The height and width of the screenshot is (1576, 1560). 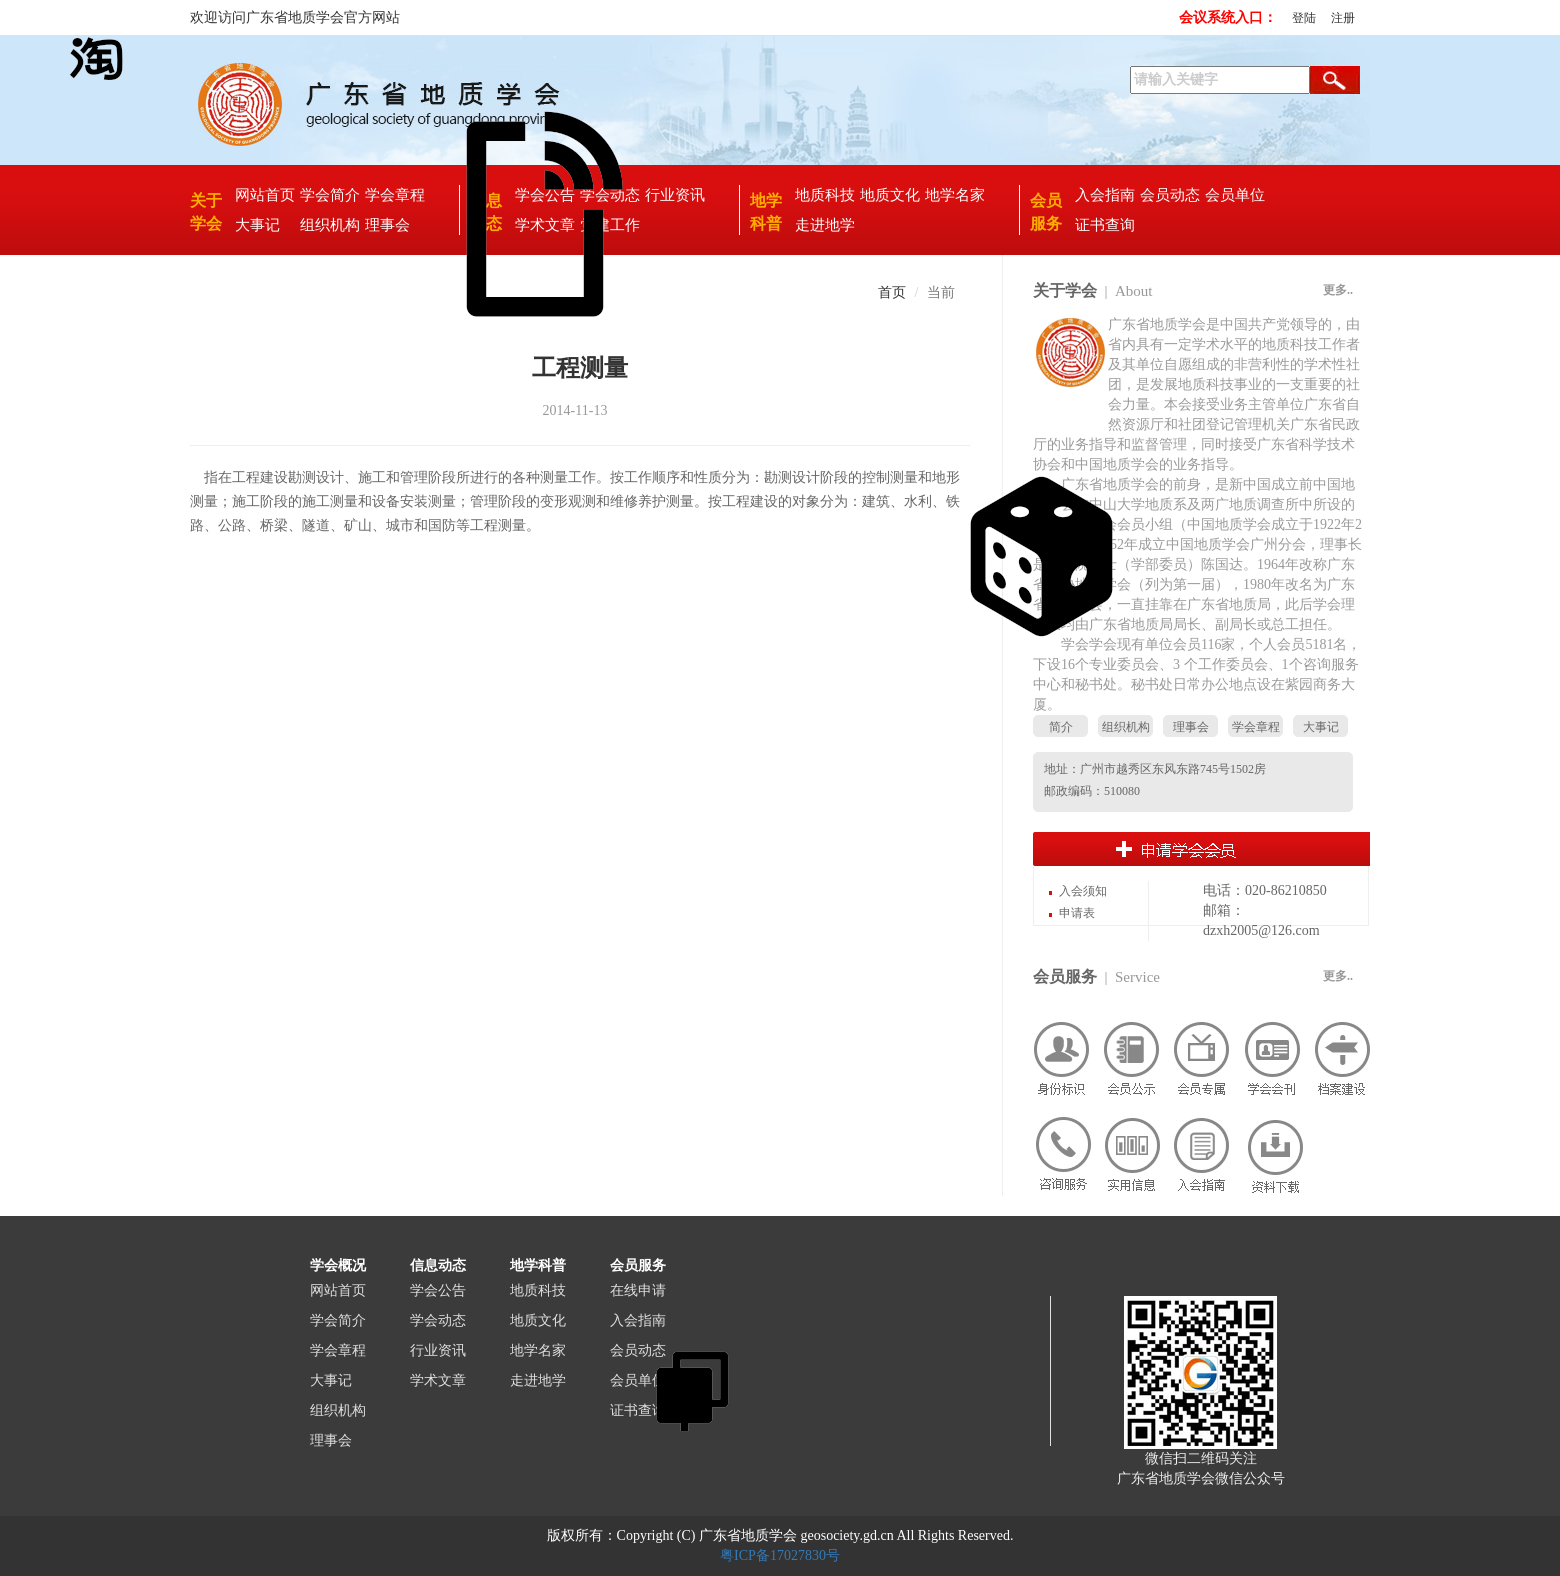 I want to click on enable mobile hotspot, so click(x=535, y=219).